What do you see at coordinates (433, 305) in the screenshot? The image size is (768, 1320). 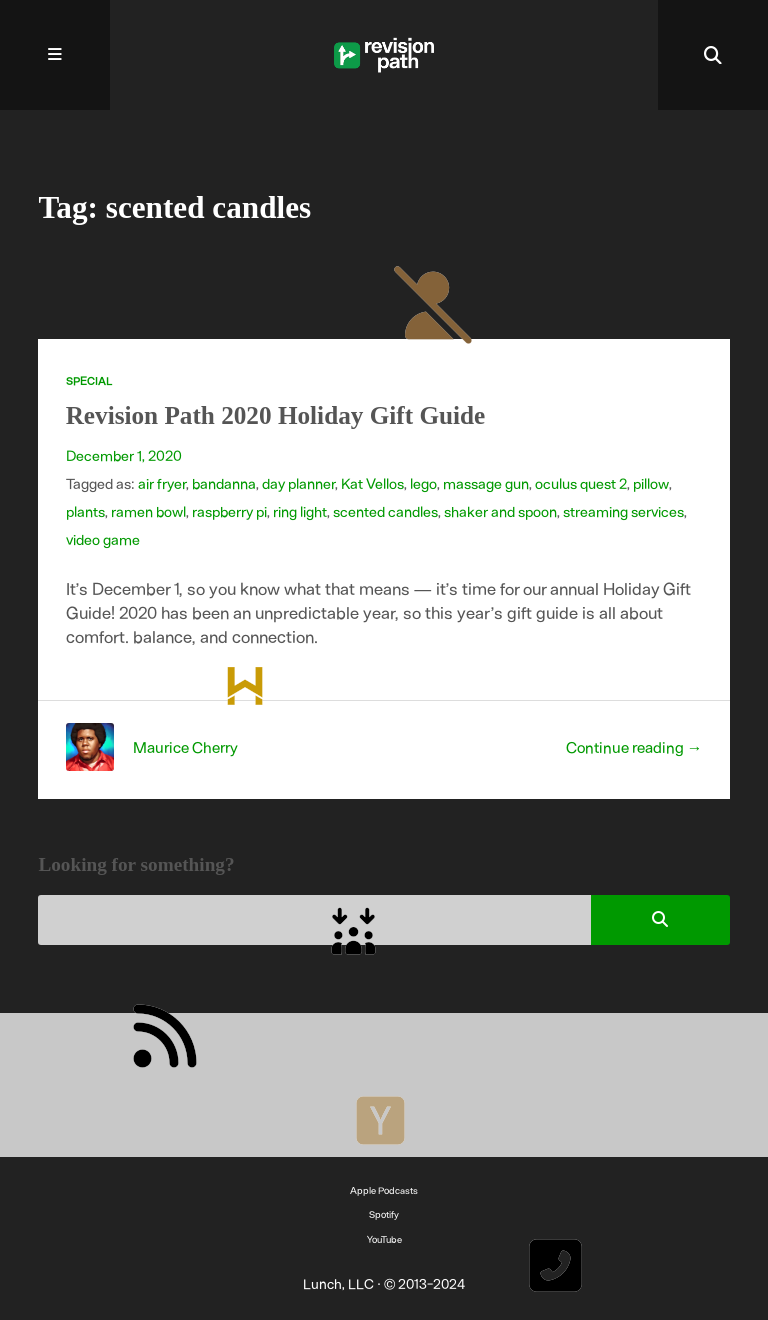 I see `blocked or banned user` at bounding box center [433, 305].